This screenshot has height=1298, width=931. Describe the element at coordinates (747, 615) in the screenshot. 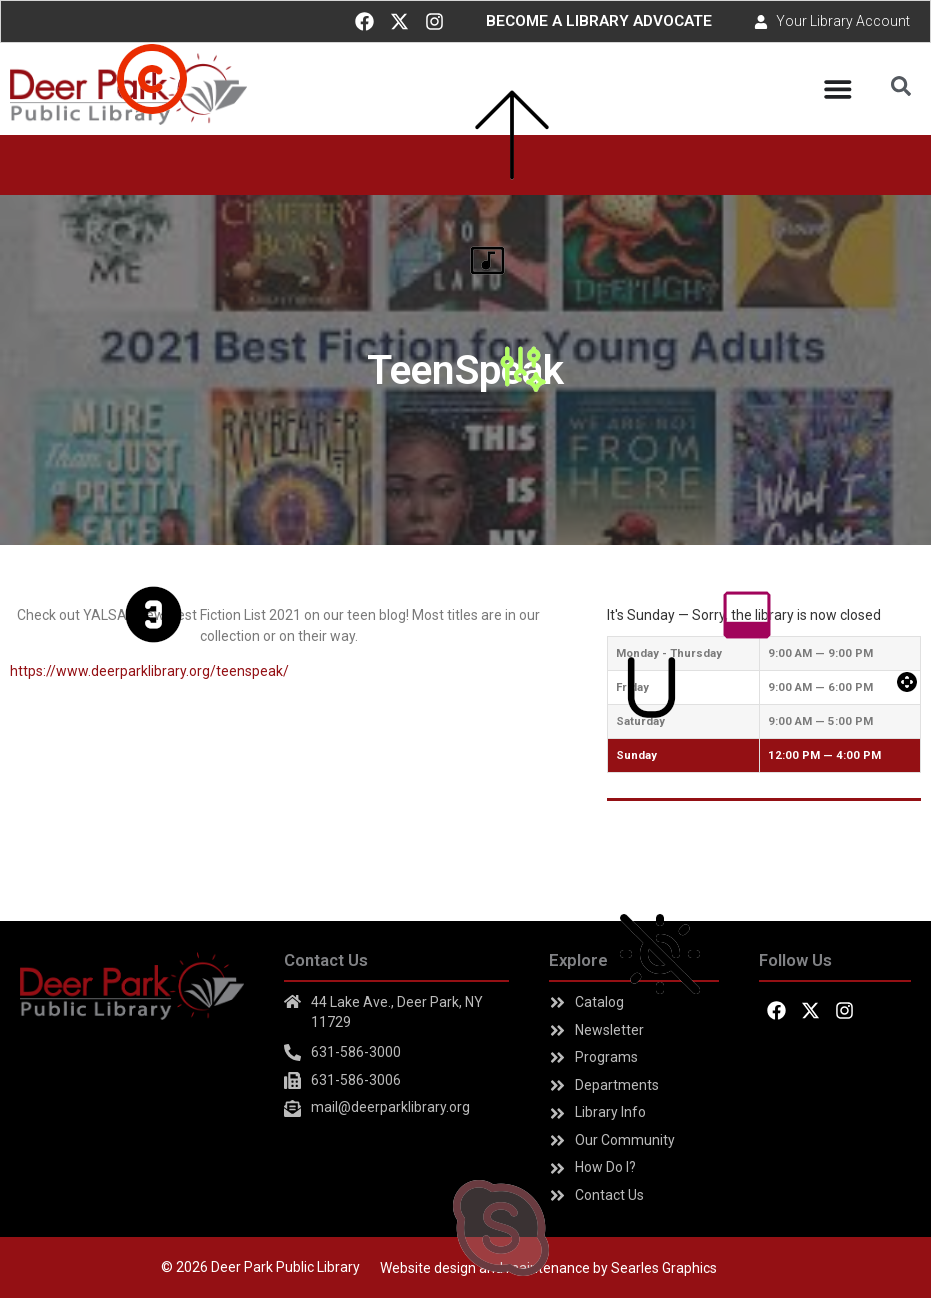

I see `toggle bottom panel visibility` at that location.